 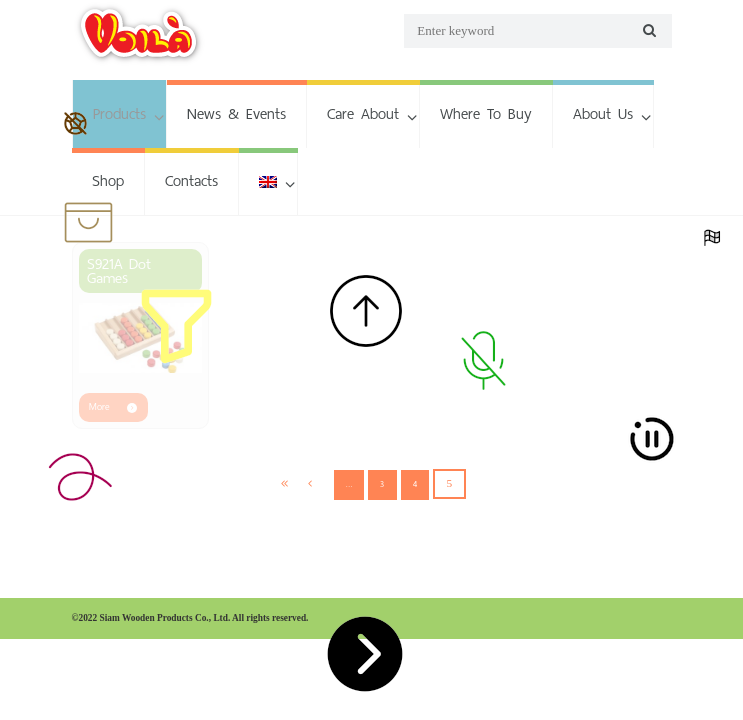 What do you see at coordinates (88, 222) in the screenshot?
I see `view your shopping bag` at bounding box center [88, 222].